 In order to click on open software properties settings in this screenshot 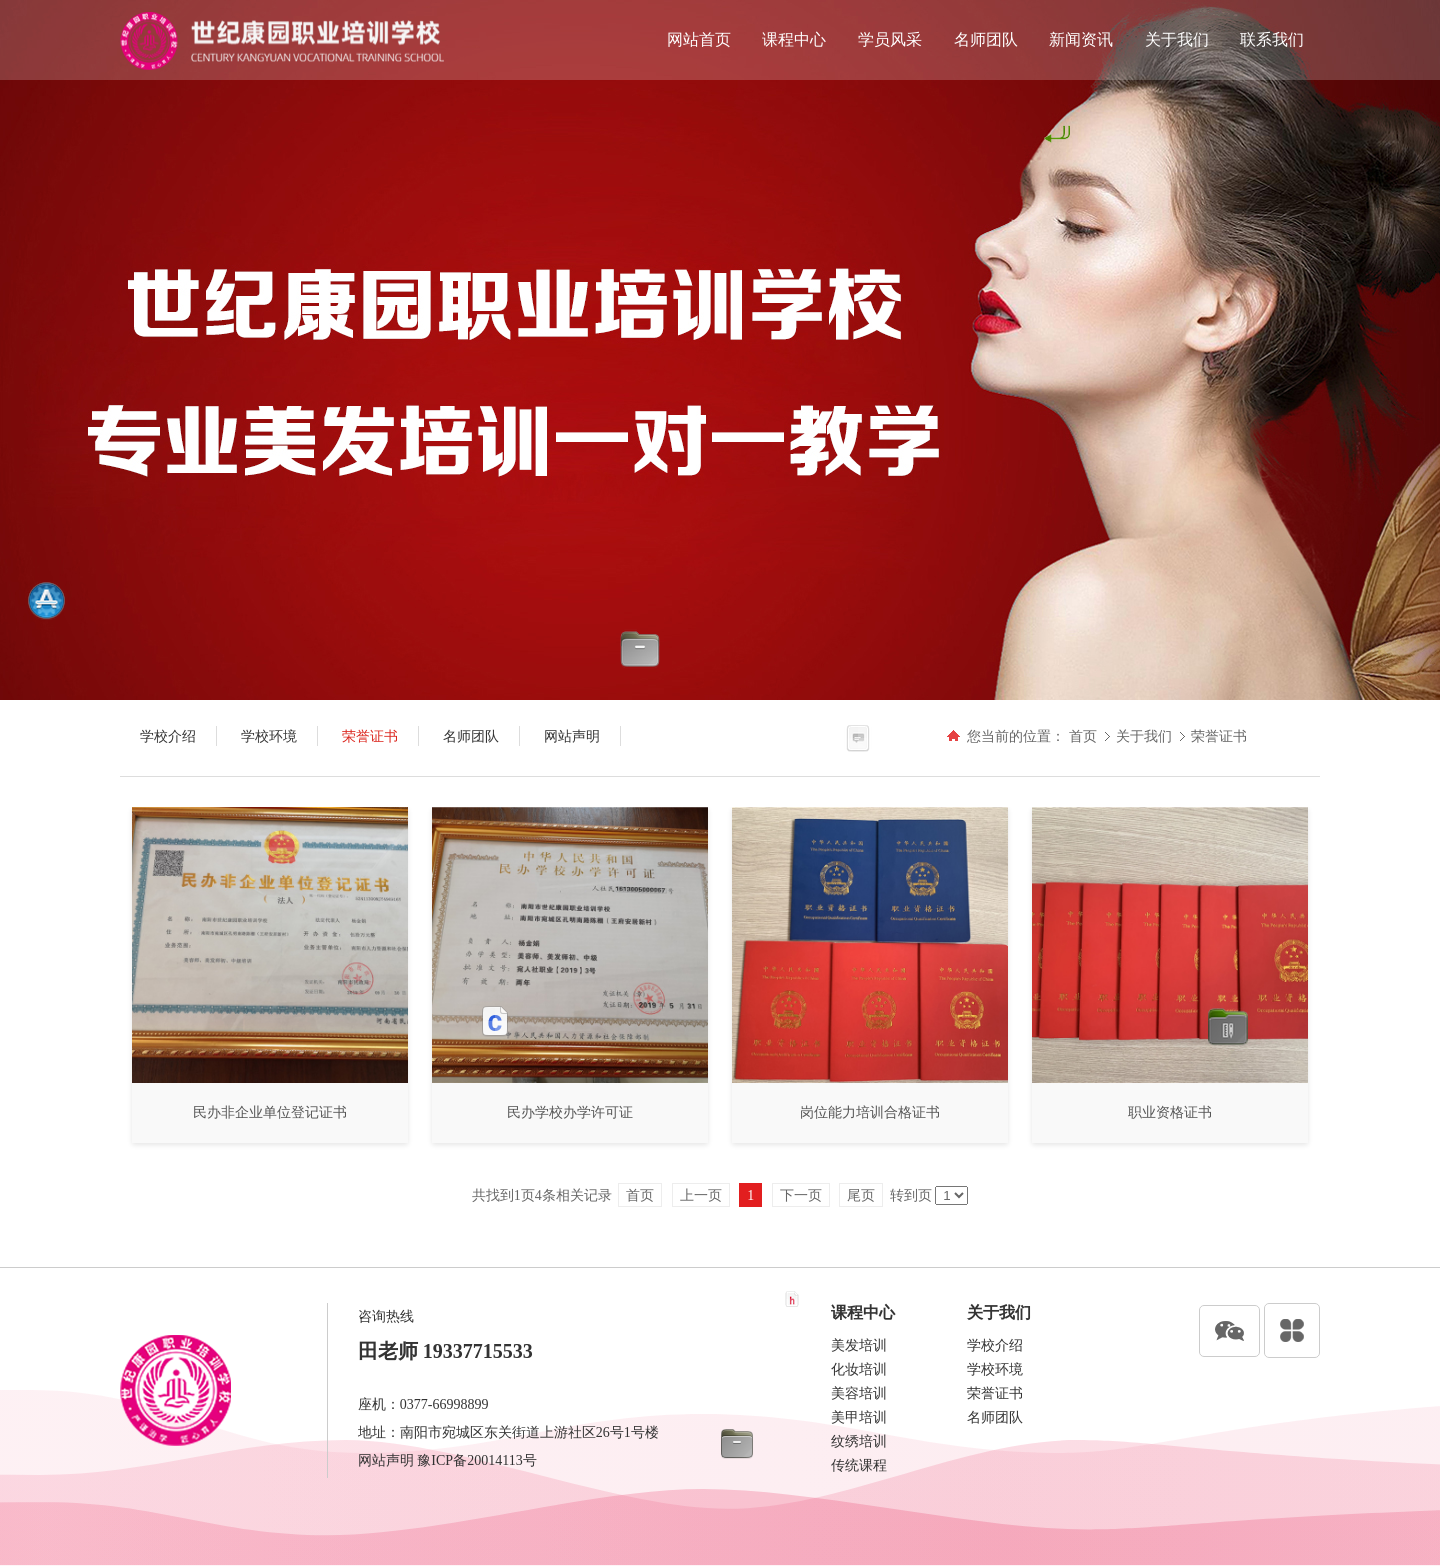, I will do `click(46, 600)`.